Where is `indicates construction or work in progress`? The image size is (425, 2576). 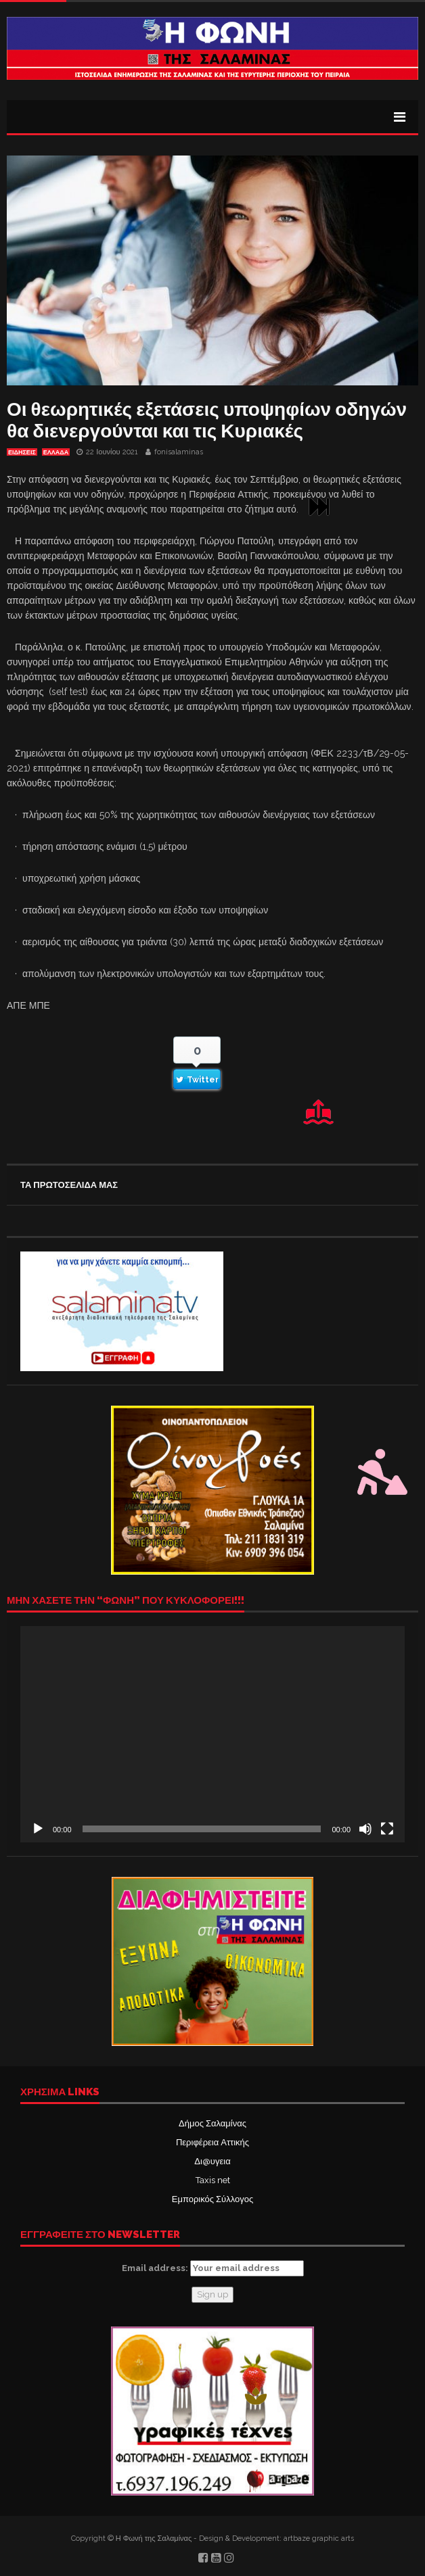 indicates construction or work in progress is located at coordinates (382, 1473).